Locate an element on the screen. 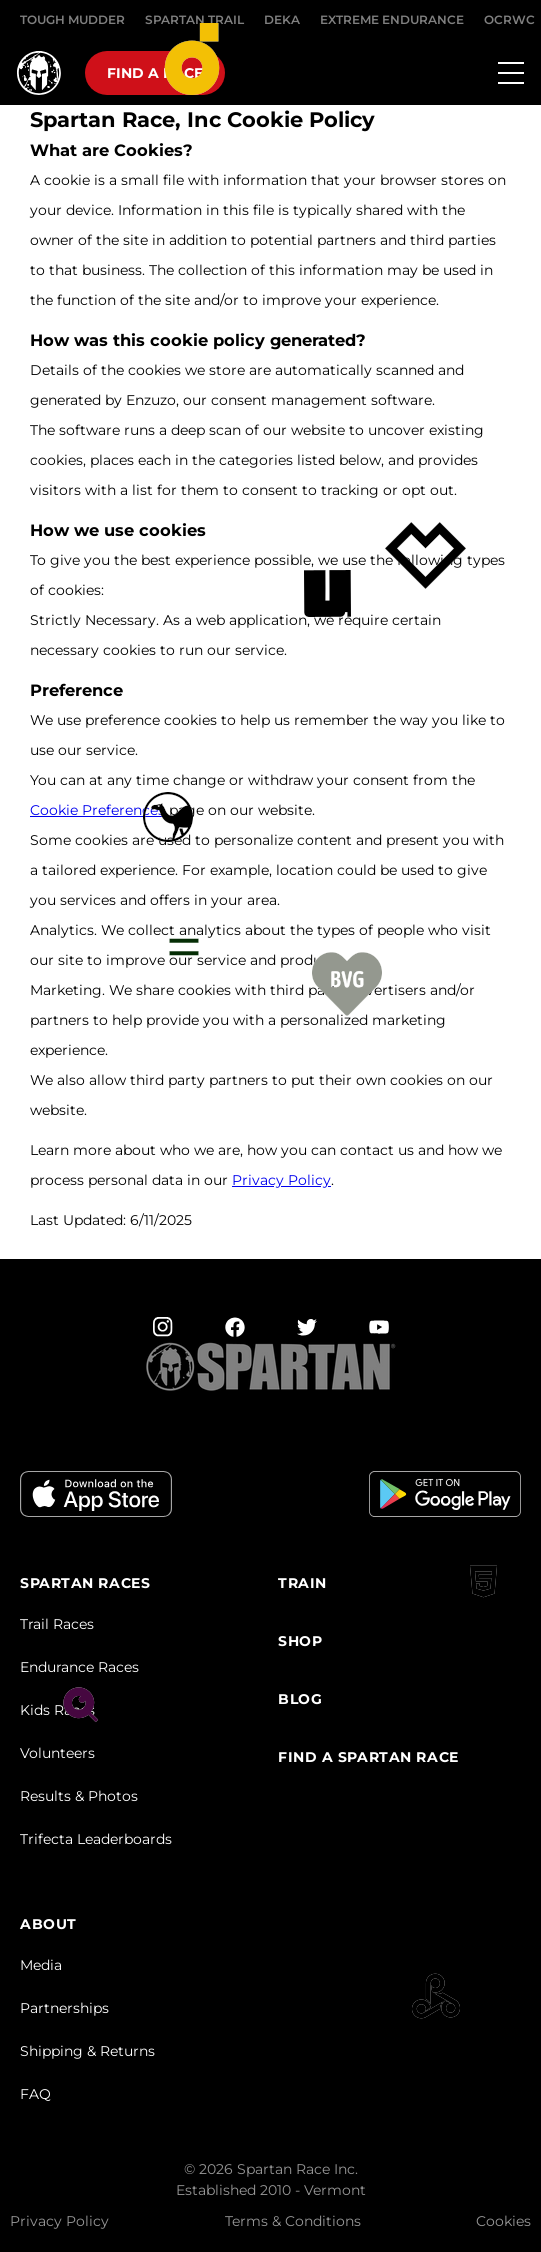 The image size is (541, 2252). open depositphotos stock image library is located at coordinates (192, 59).